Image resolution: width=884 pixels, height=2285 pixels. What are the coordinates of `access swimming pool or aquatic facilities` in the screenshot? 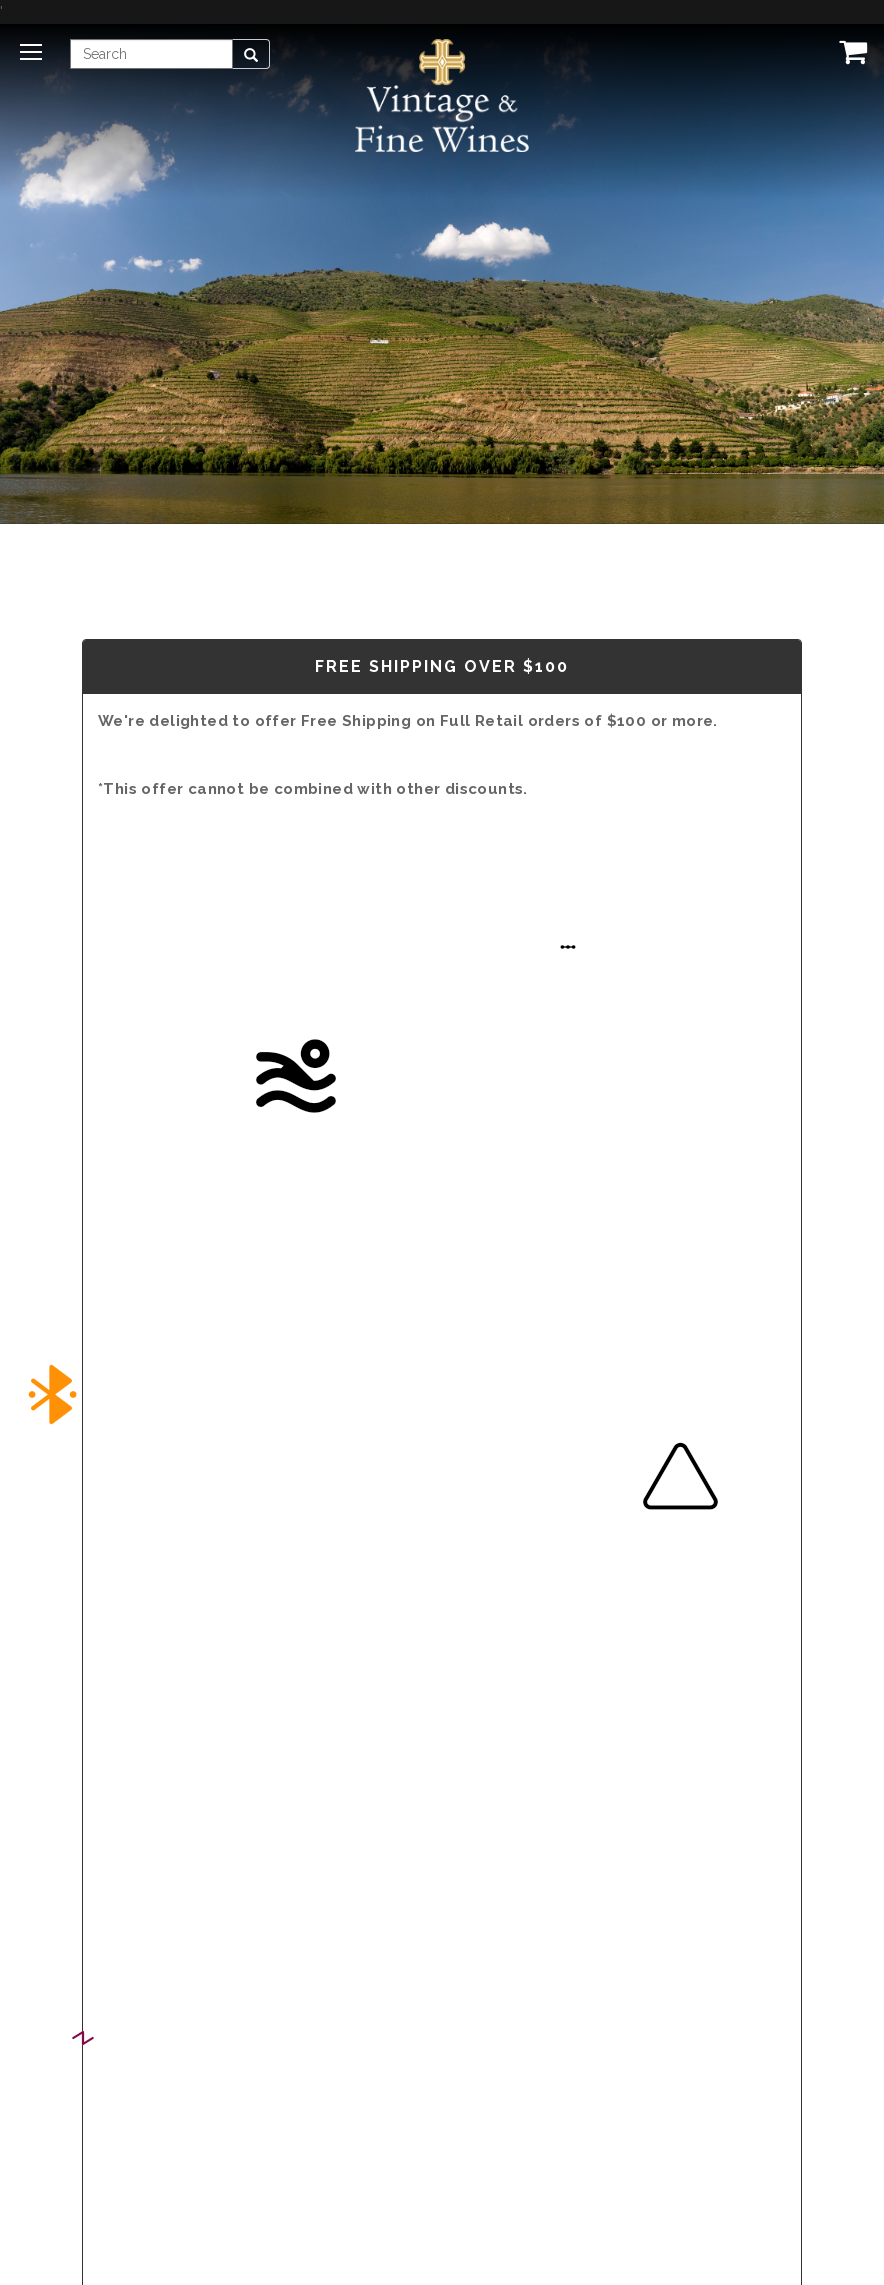 It's located at (296, 1076).